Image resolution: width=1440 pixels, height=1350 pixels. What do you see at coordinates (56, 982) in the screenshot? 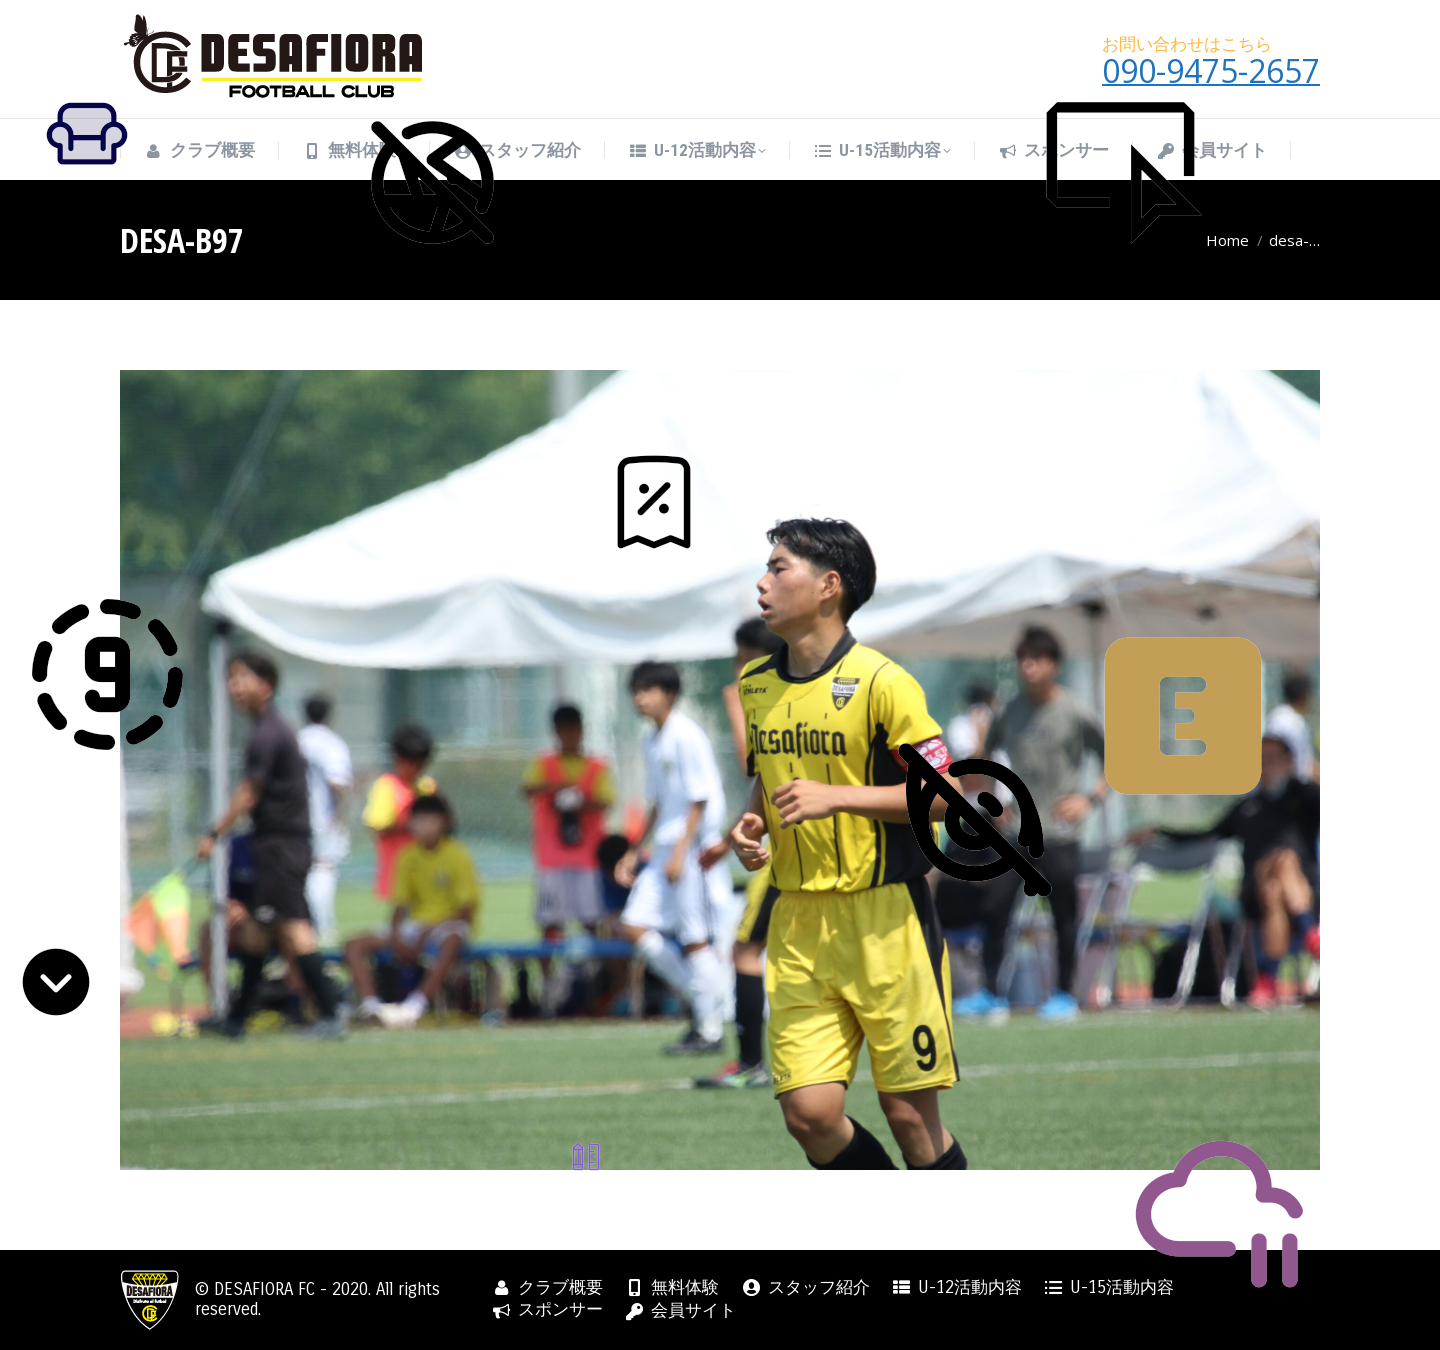
I see `expand dropdown menu or section` at bounding box center [56, 982].